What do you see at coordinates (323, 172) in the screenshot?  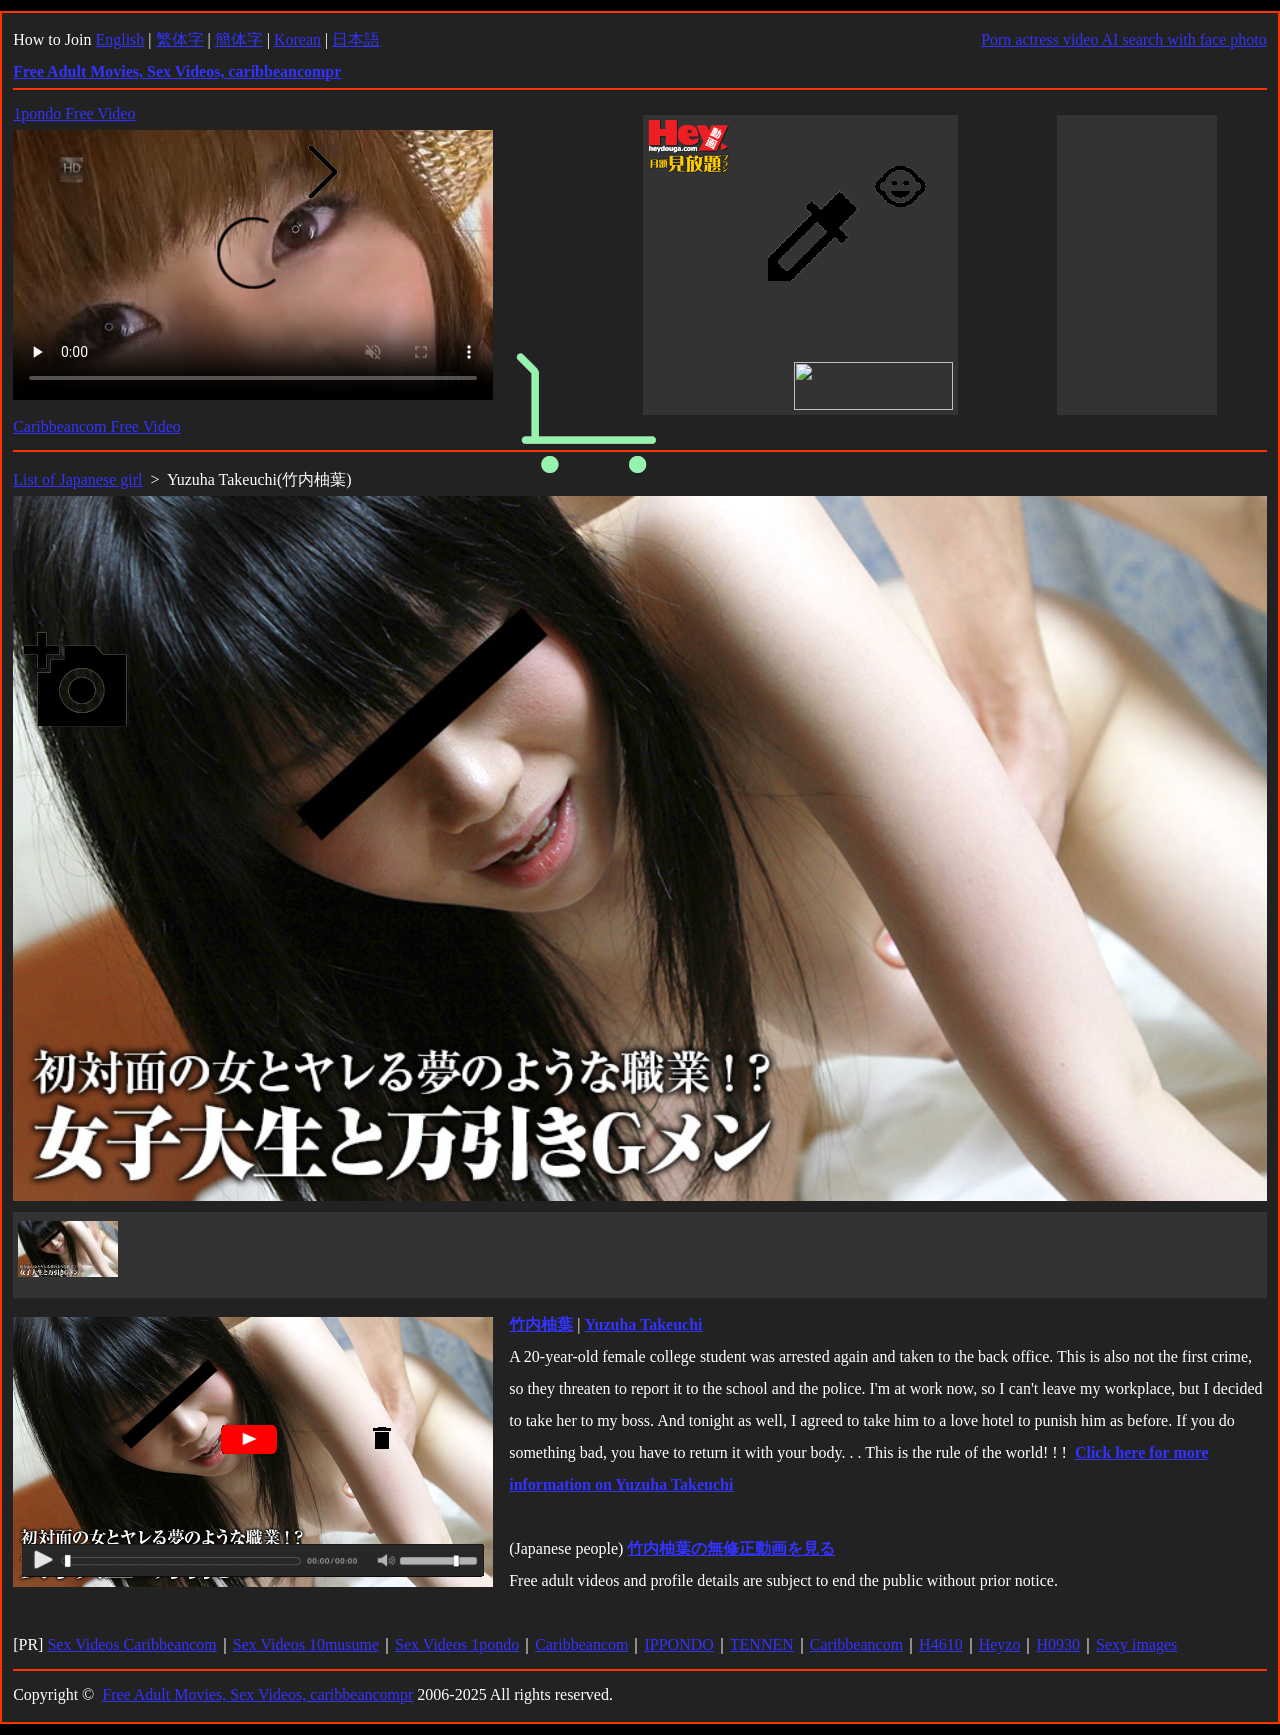 I see `navigate to the next item or page` at bounding box center [323, 172].